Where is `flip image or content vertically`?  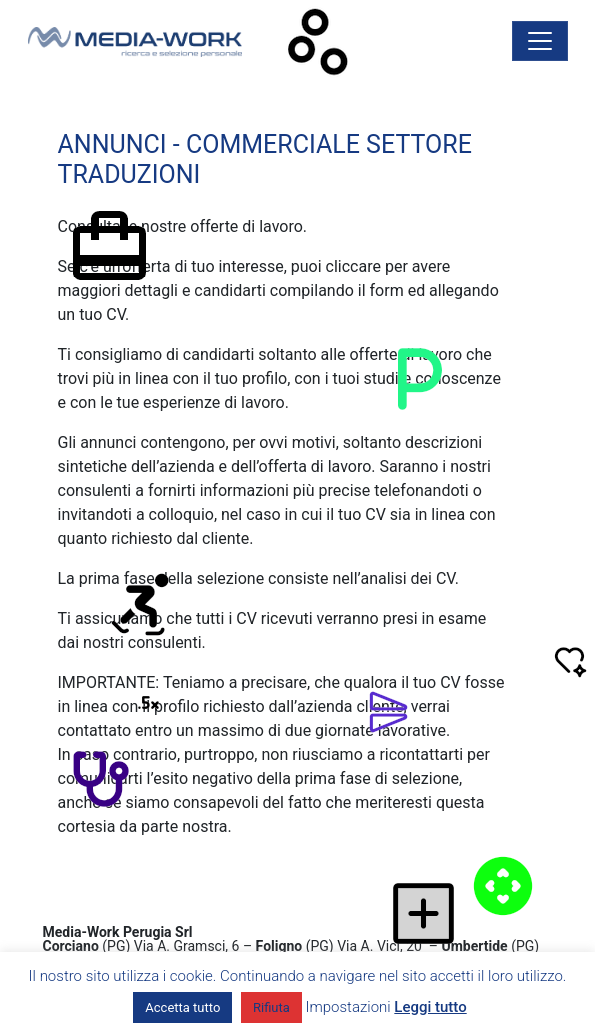
flip image or content vertically is located at coordinates (387, 712).